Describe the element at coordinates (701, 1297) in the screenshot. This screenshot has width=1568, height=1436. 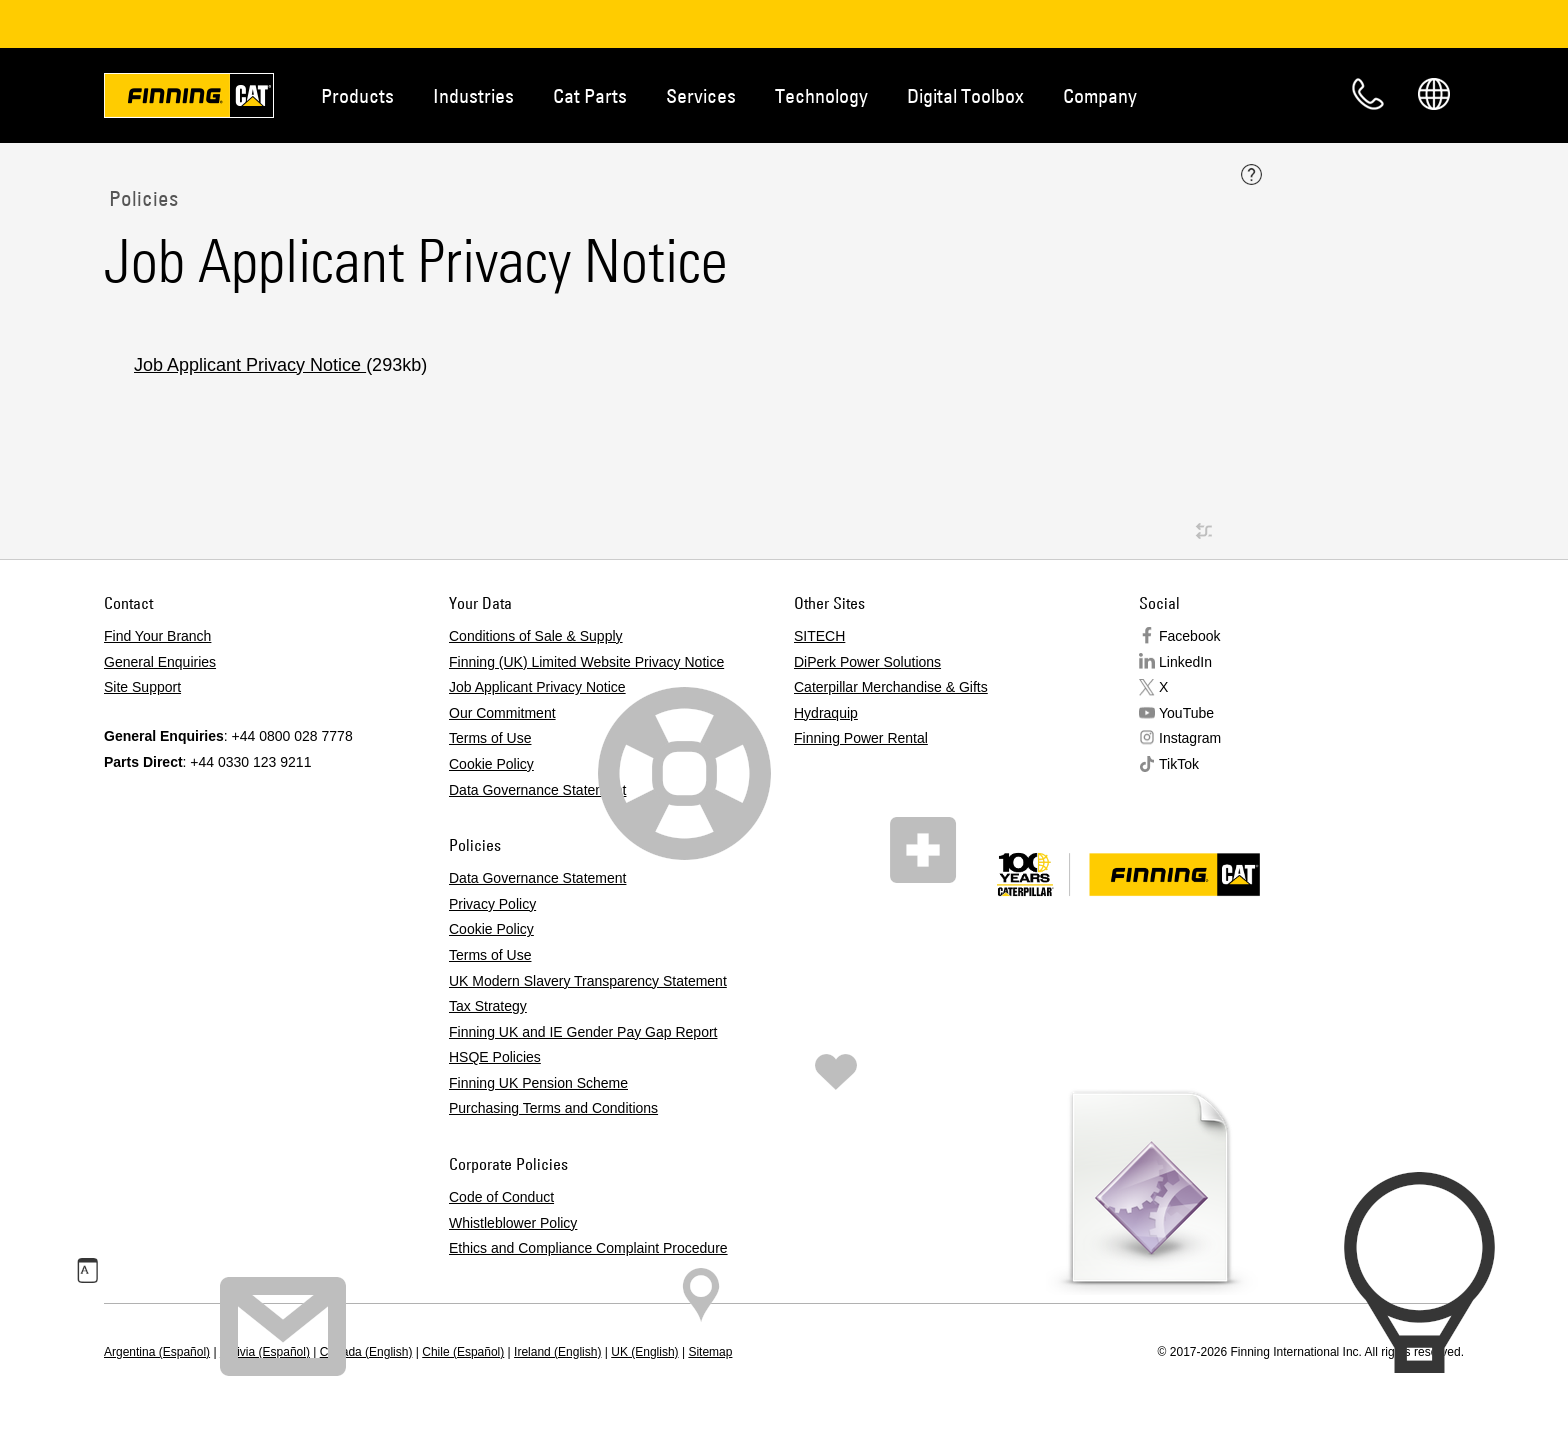
I see `mark or save a location on the map` at that location.